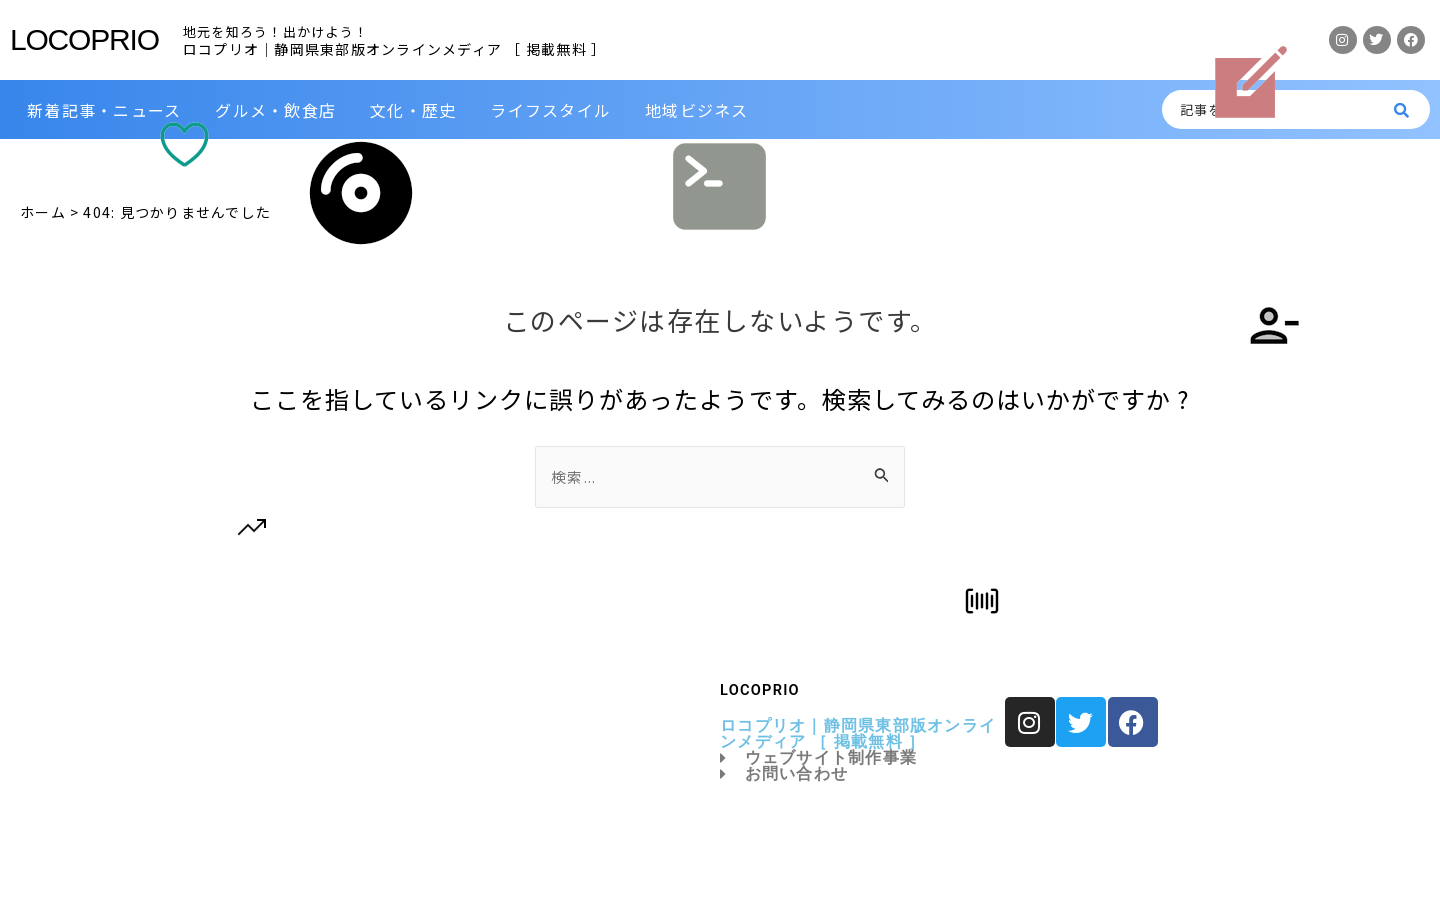  I want to click on create or compose new content, so click(1250, 82).